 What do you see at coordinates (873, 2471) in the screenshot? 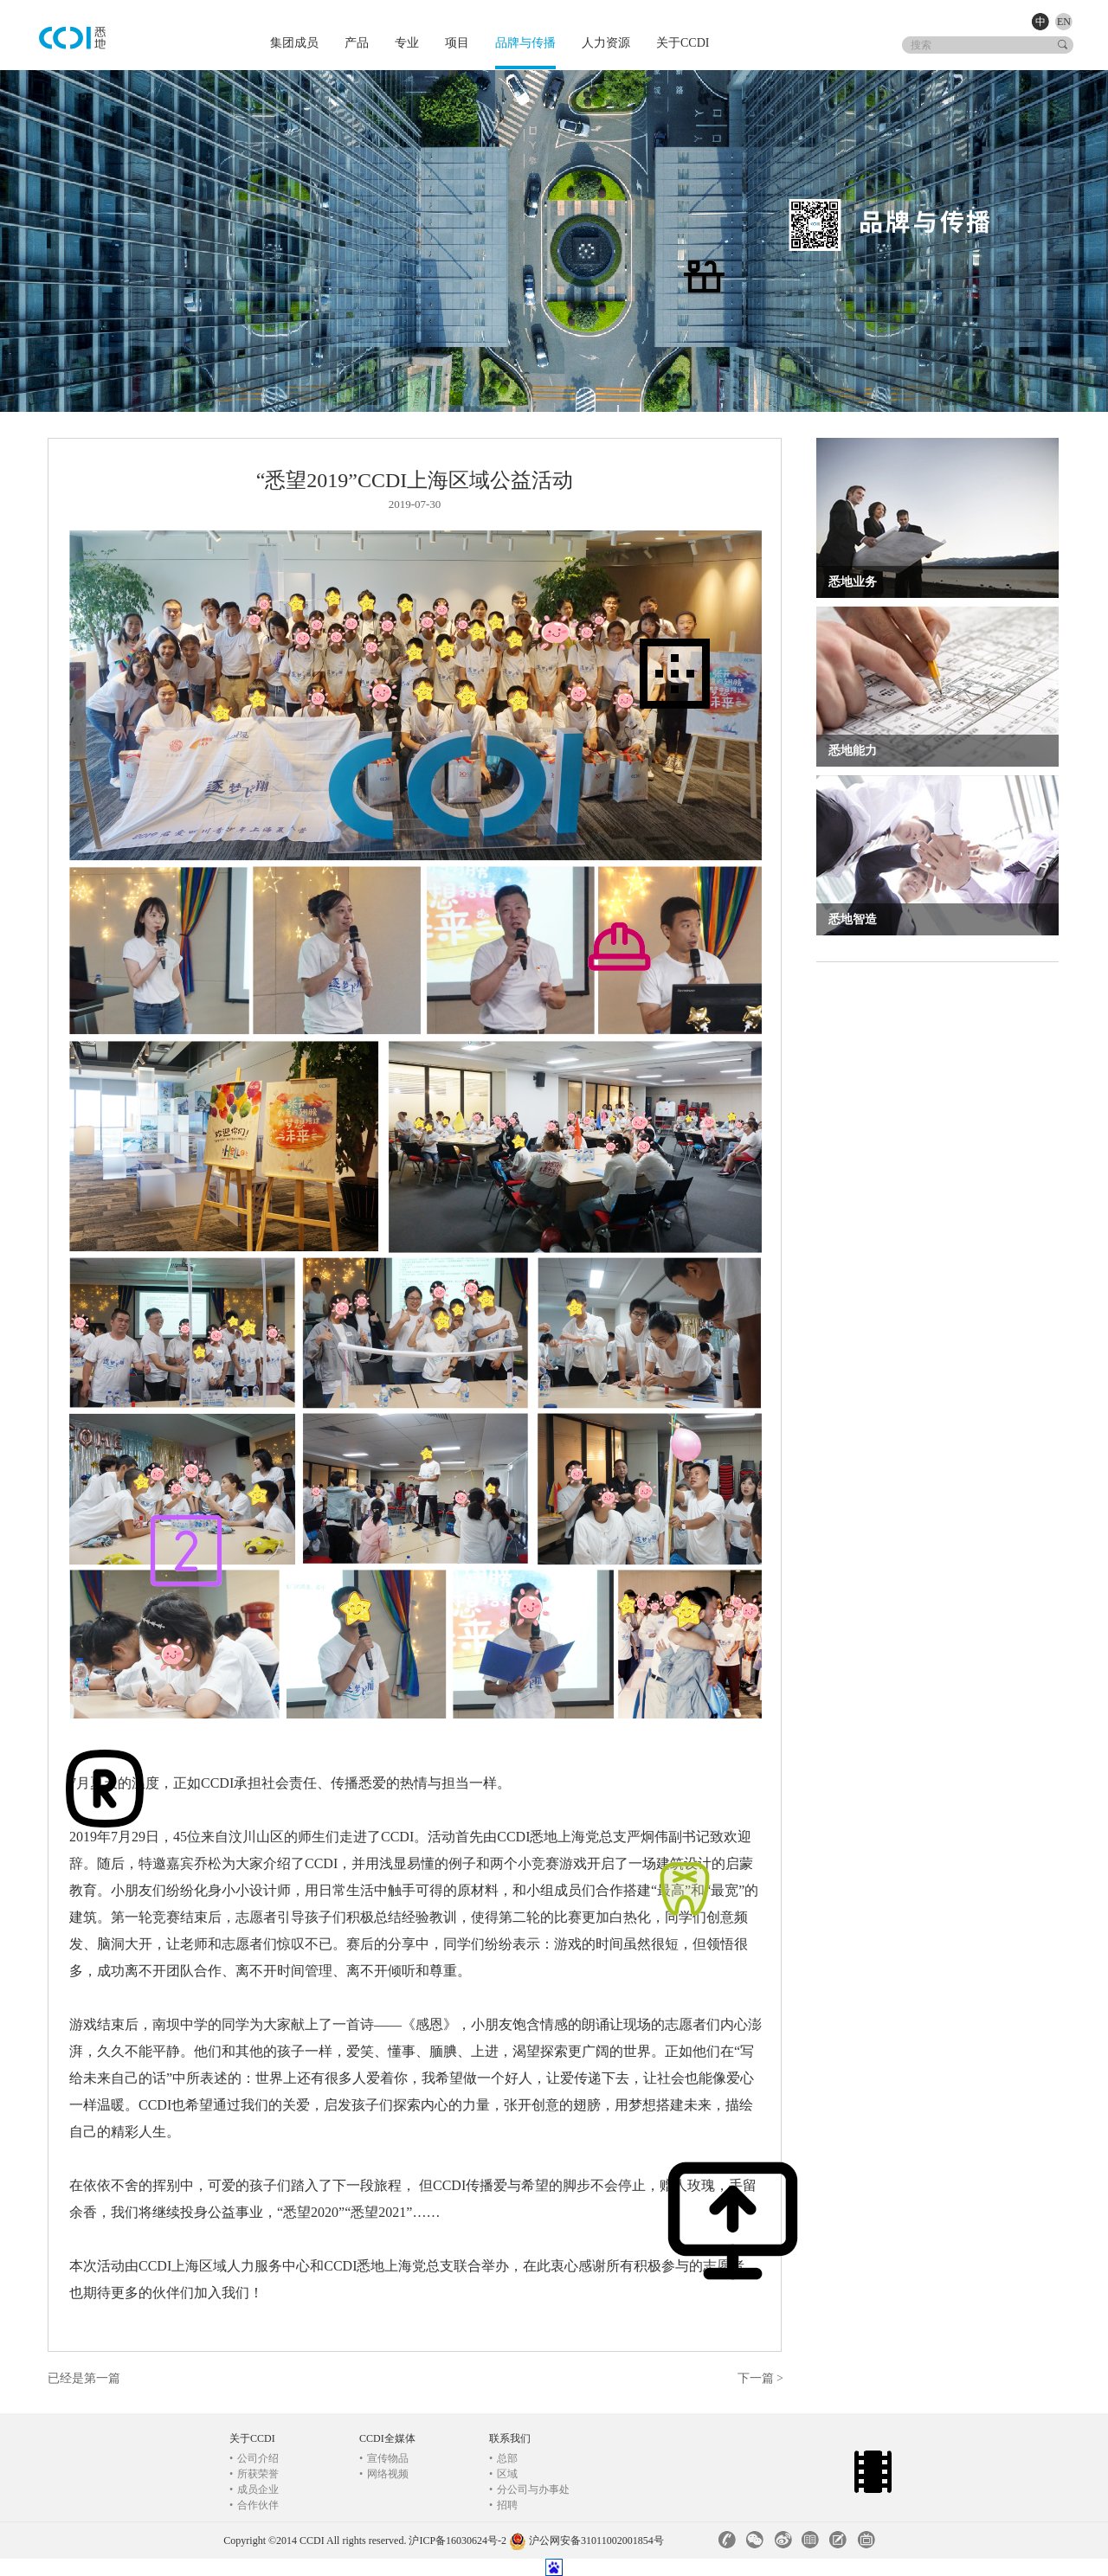
I see `browse local movies or theaters nearby` at bounding box center [873, 2471].